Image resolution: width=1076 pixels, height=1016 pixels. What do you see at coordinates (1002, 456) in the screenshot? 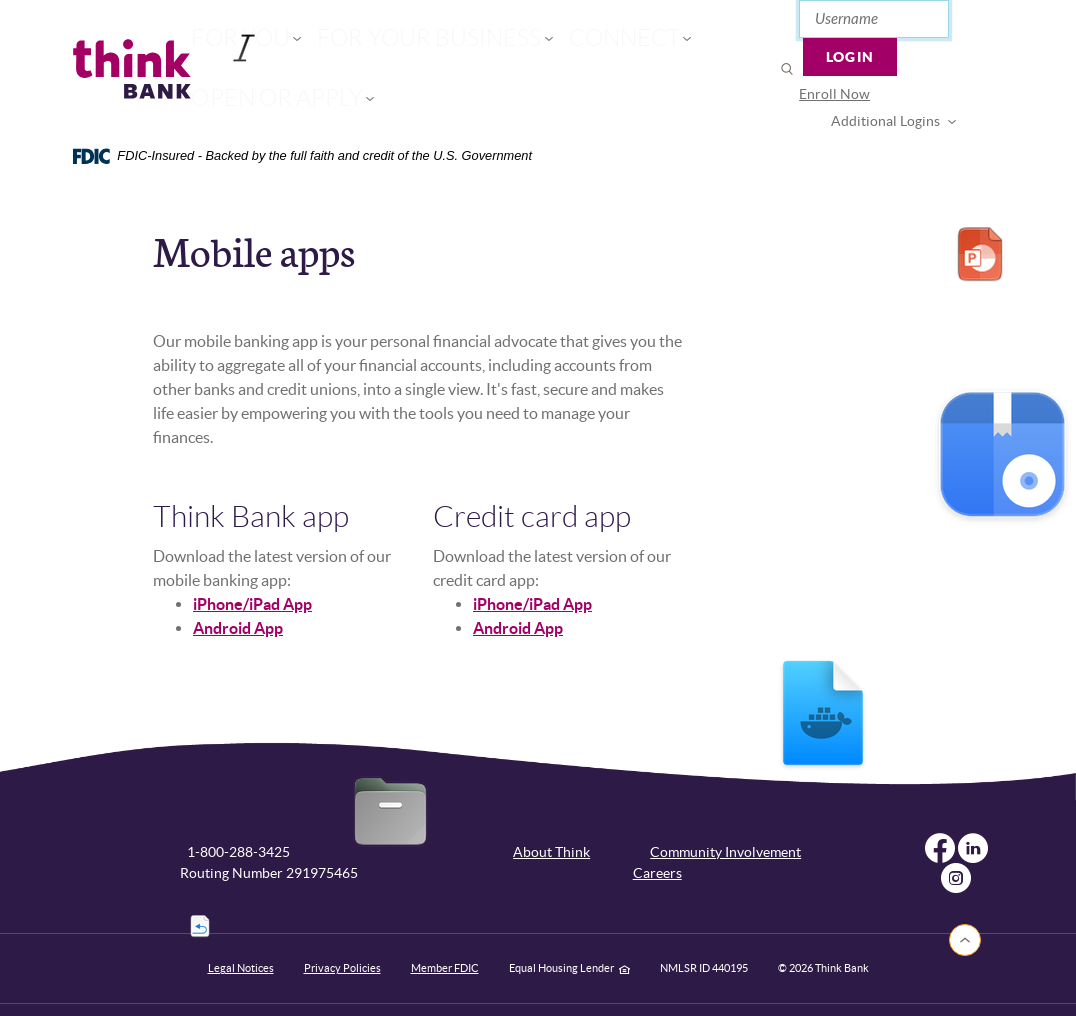
I see `access input source or keyboard layout settings` at bounding box center [1002, 456].